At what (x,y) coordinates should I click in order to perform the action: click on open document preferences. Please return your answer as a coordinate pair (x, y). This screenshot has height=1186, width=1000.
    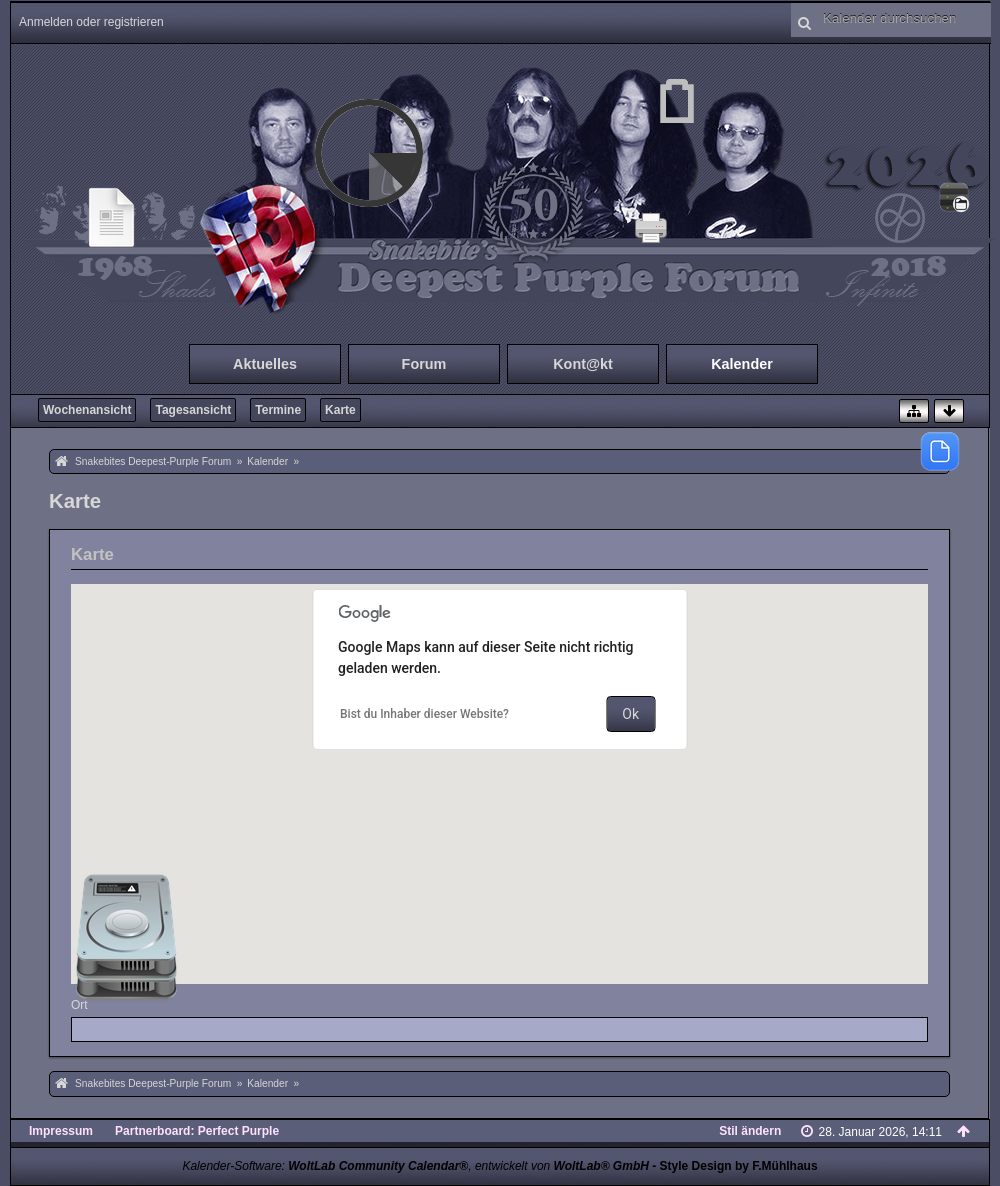
    Looking at the image, I should click on (940, 452).